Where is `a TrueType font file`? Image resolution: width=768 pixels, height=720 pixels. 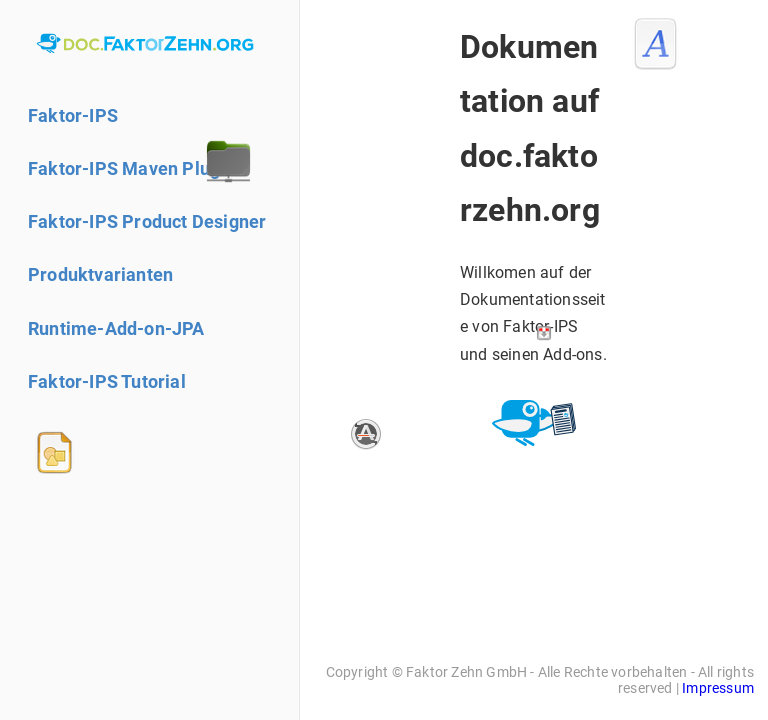 a TrueType font file is located at coordinates (655, 43).